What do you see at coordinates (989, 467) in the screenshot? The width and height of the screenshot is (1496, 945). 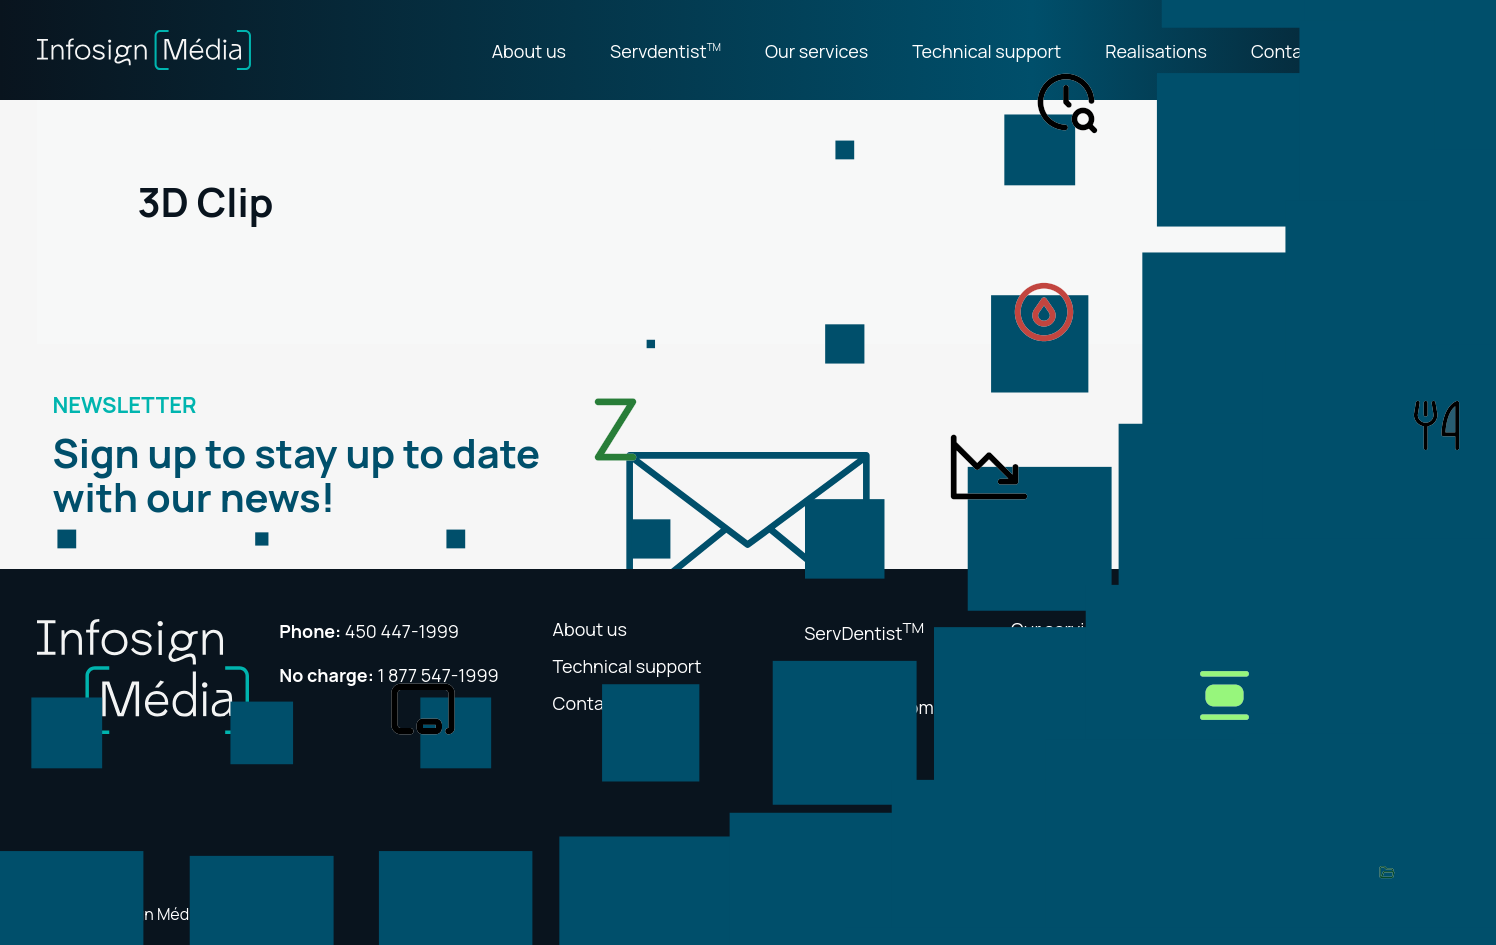 I see `view declining metrics or trends` at bounding box center [989, 467].